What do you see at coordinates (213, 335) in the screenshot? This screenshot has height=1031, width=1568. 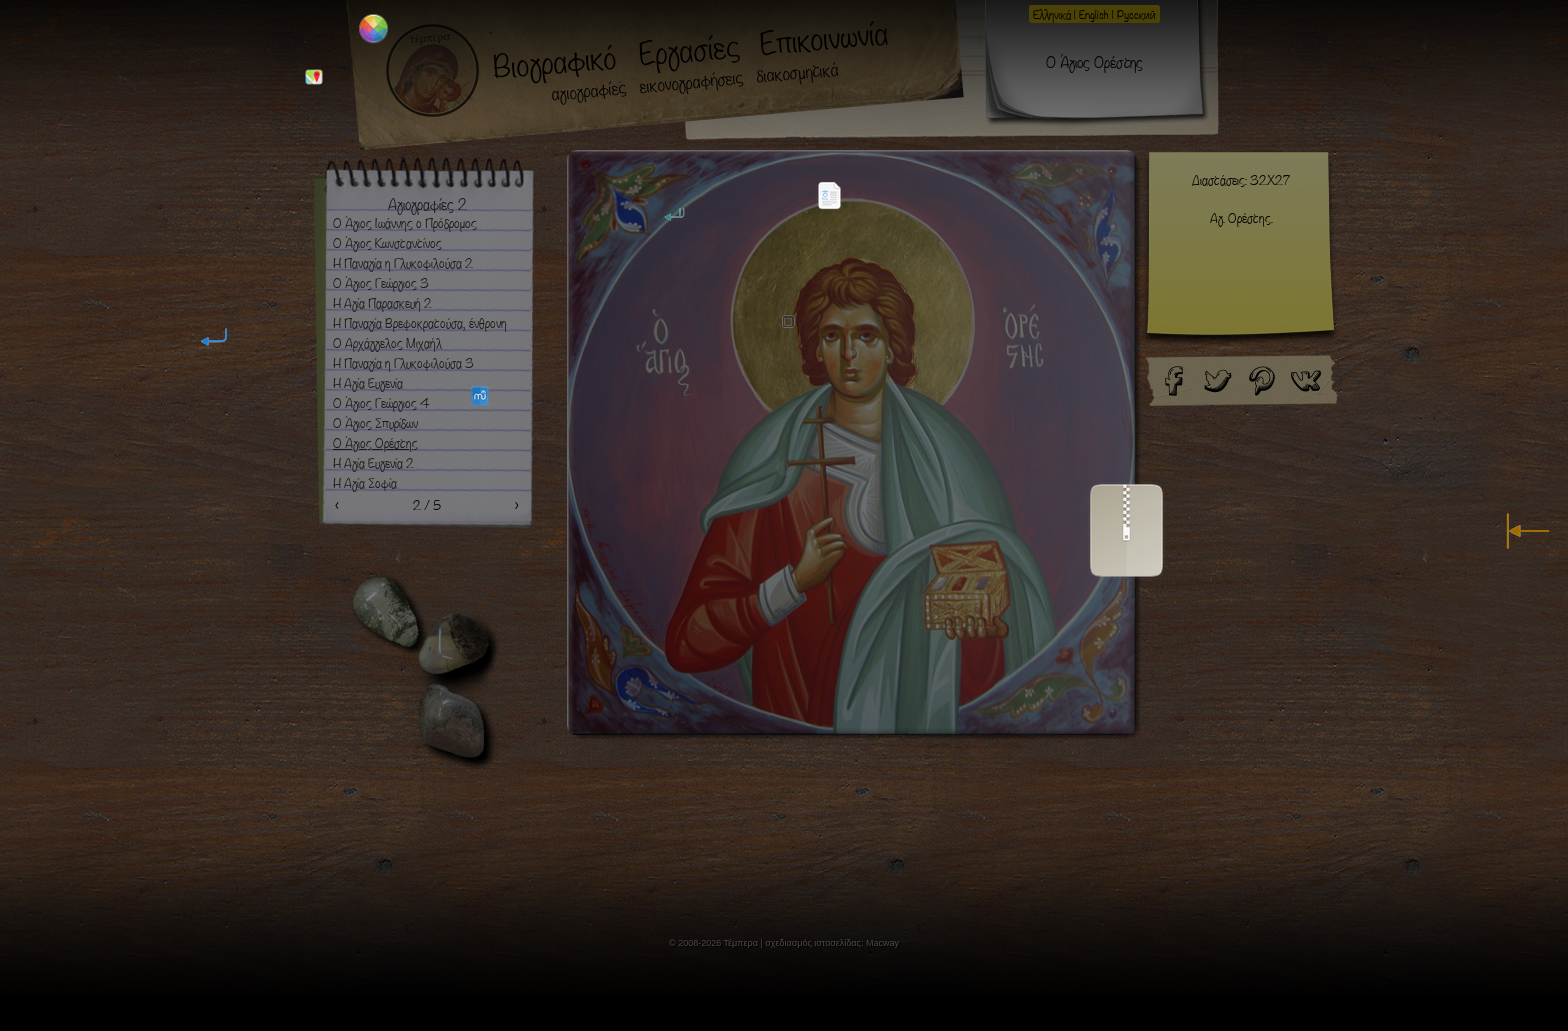 I see `reply to an email message` at bounding box center [213, 335].